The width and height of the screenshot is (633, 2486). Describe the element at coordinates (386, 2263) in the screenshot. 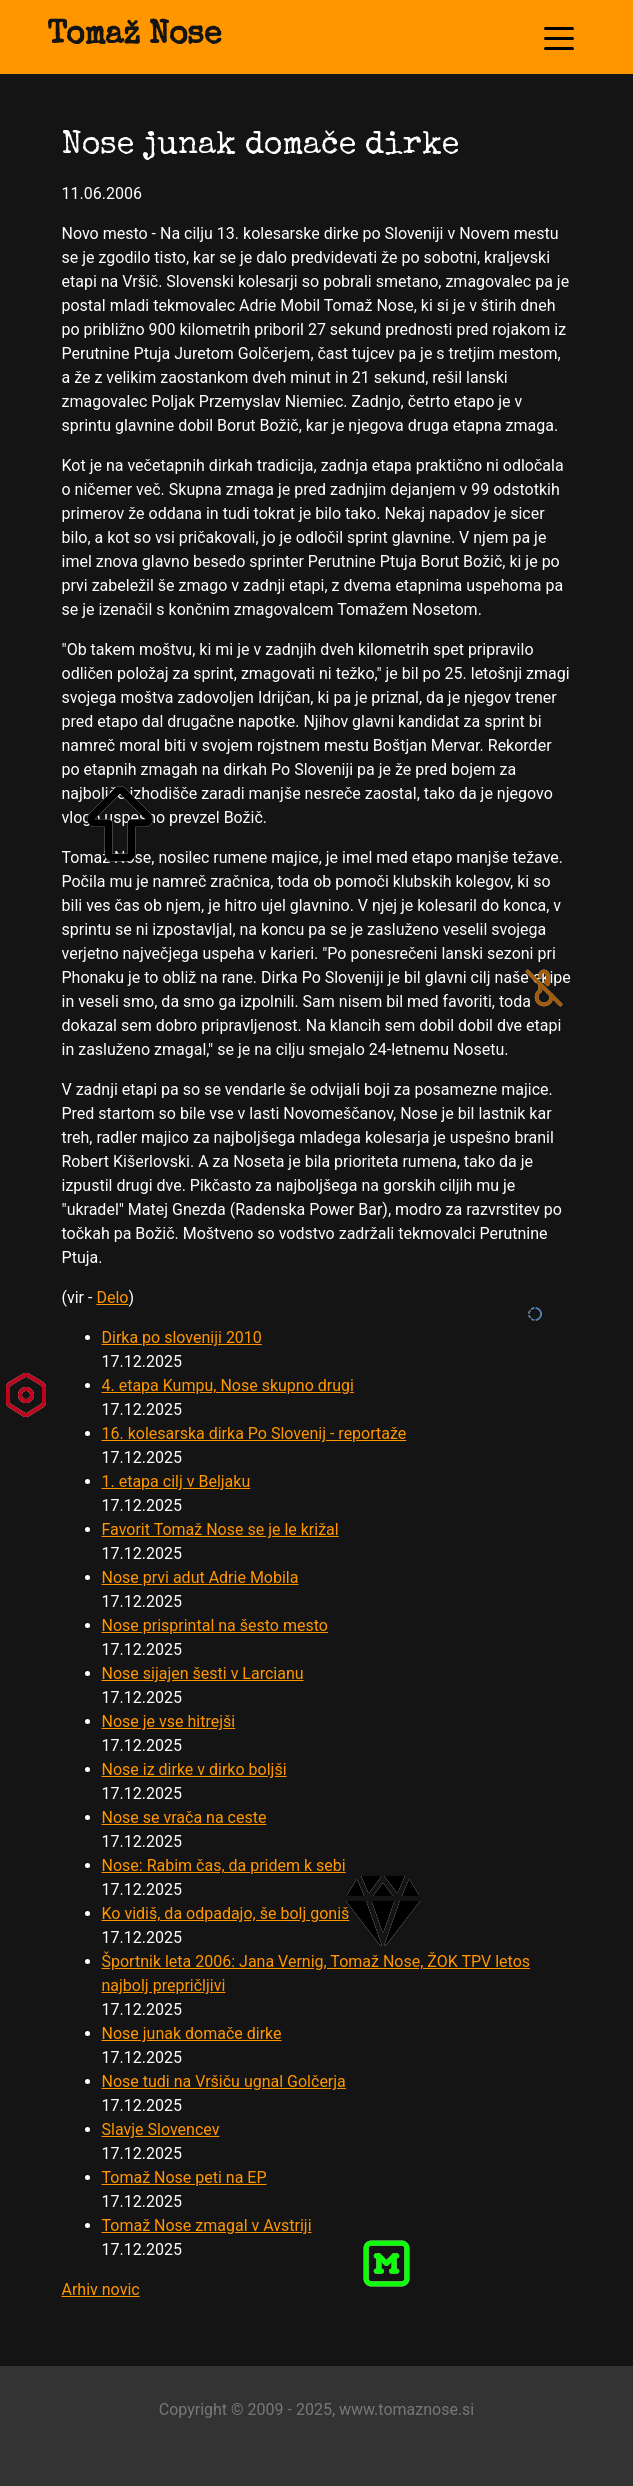

I see `open Medium app` at that location.